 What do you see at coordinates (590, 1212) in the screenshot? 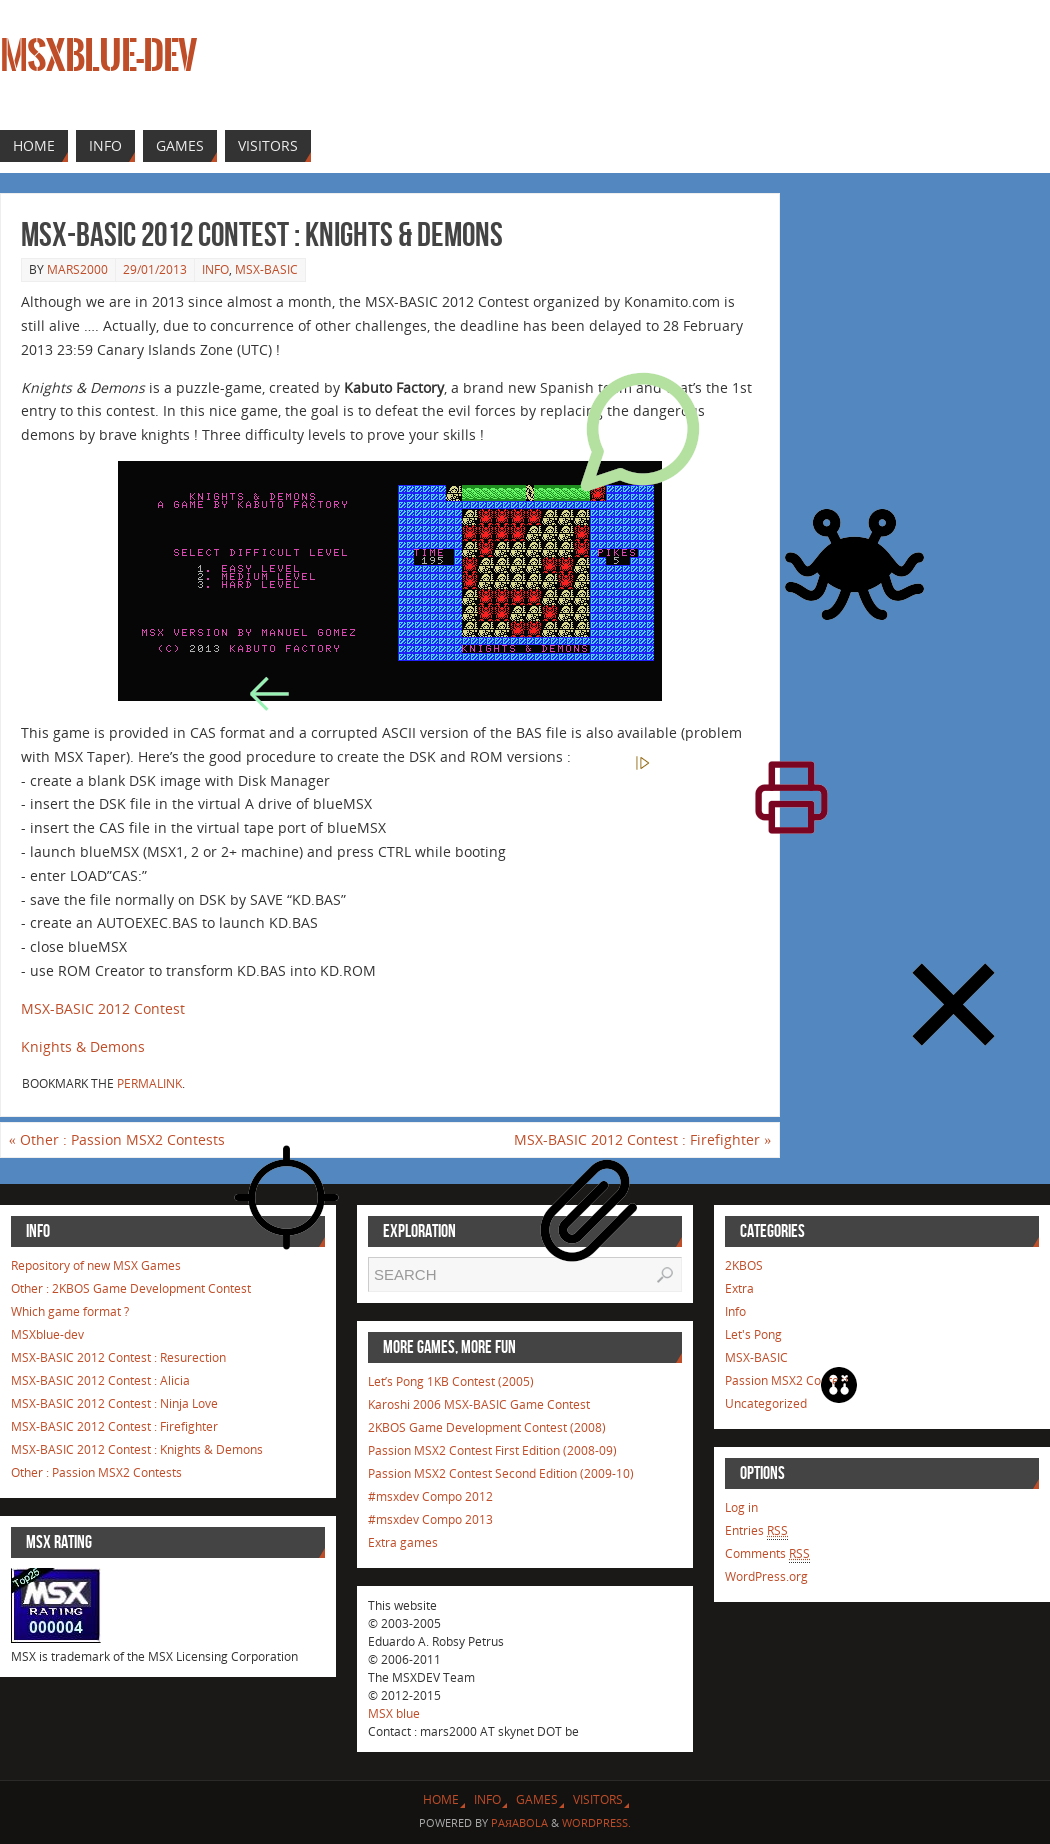
I see `attach a file to your message` at bounding box center [590, 1212].